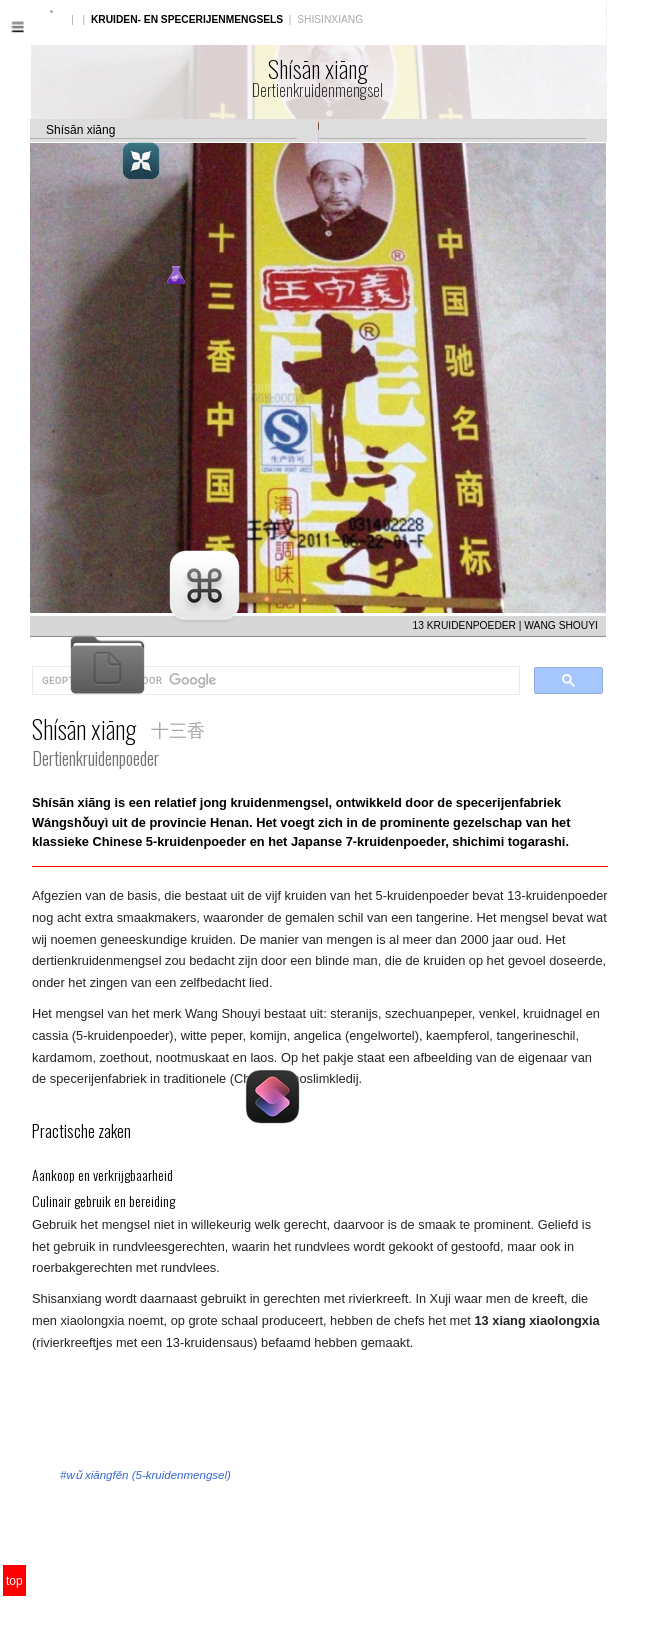 This screenshot has width=651, height=1631. I want to click on open your documents folder, so click(107, 664).